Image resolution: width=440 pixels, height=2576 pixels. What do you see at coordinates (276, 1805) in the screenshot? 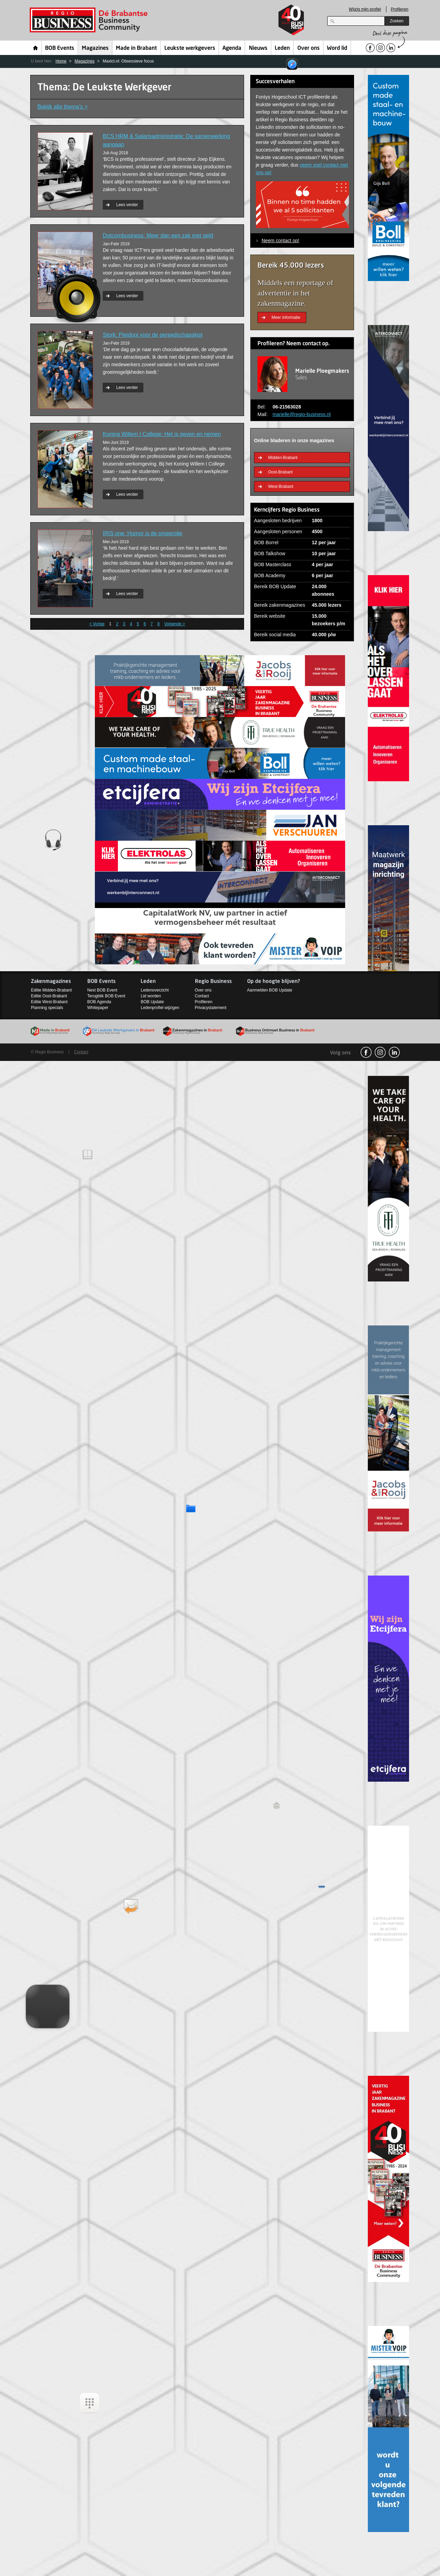
I see `insert monkey face emoji` at bounding box center [276, 1805].